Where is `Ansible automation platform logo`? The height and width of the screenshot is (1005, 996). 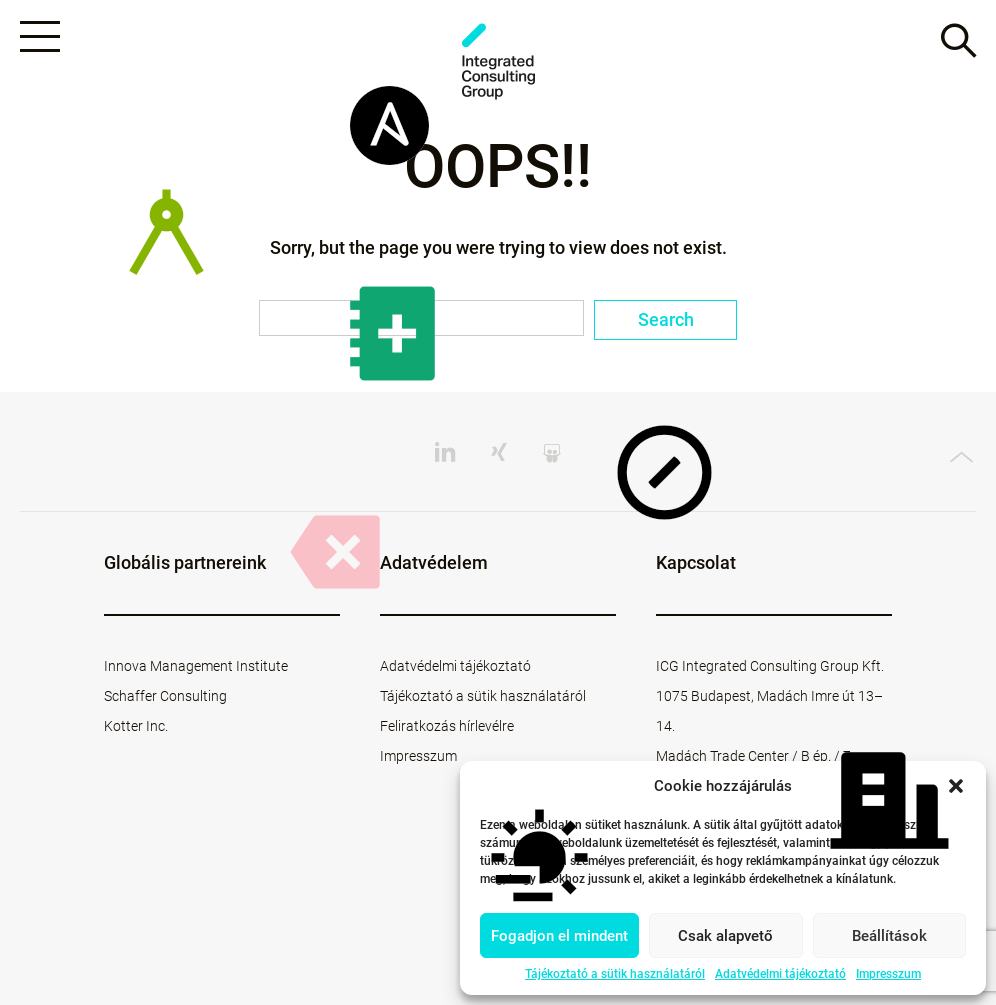 Ansible automation platform logo is located at coordinates (389, 125).